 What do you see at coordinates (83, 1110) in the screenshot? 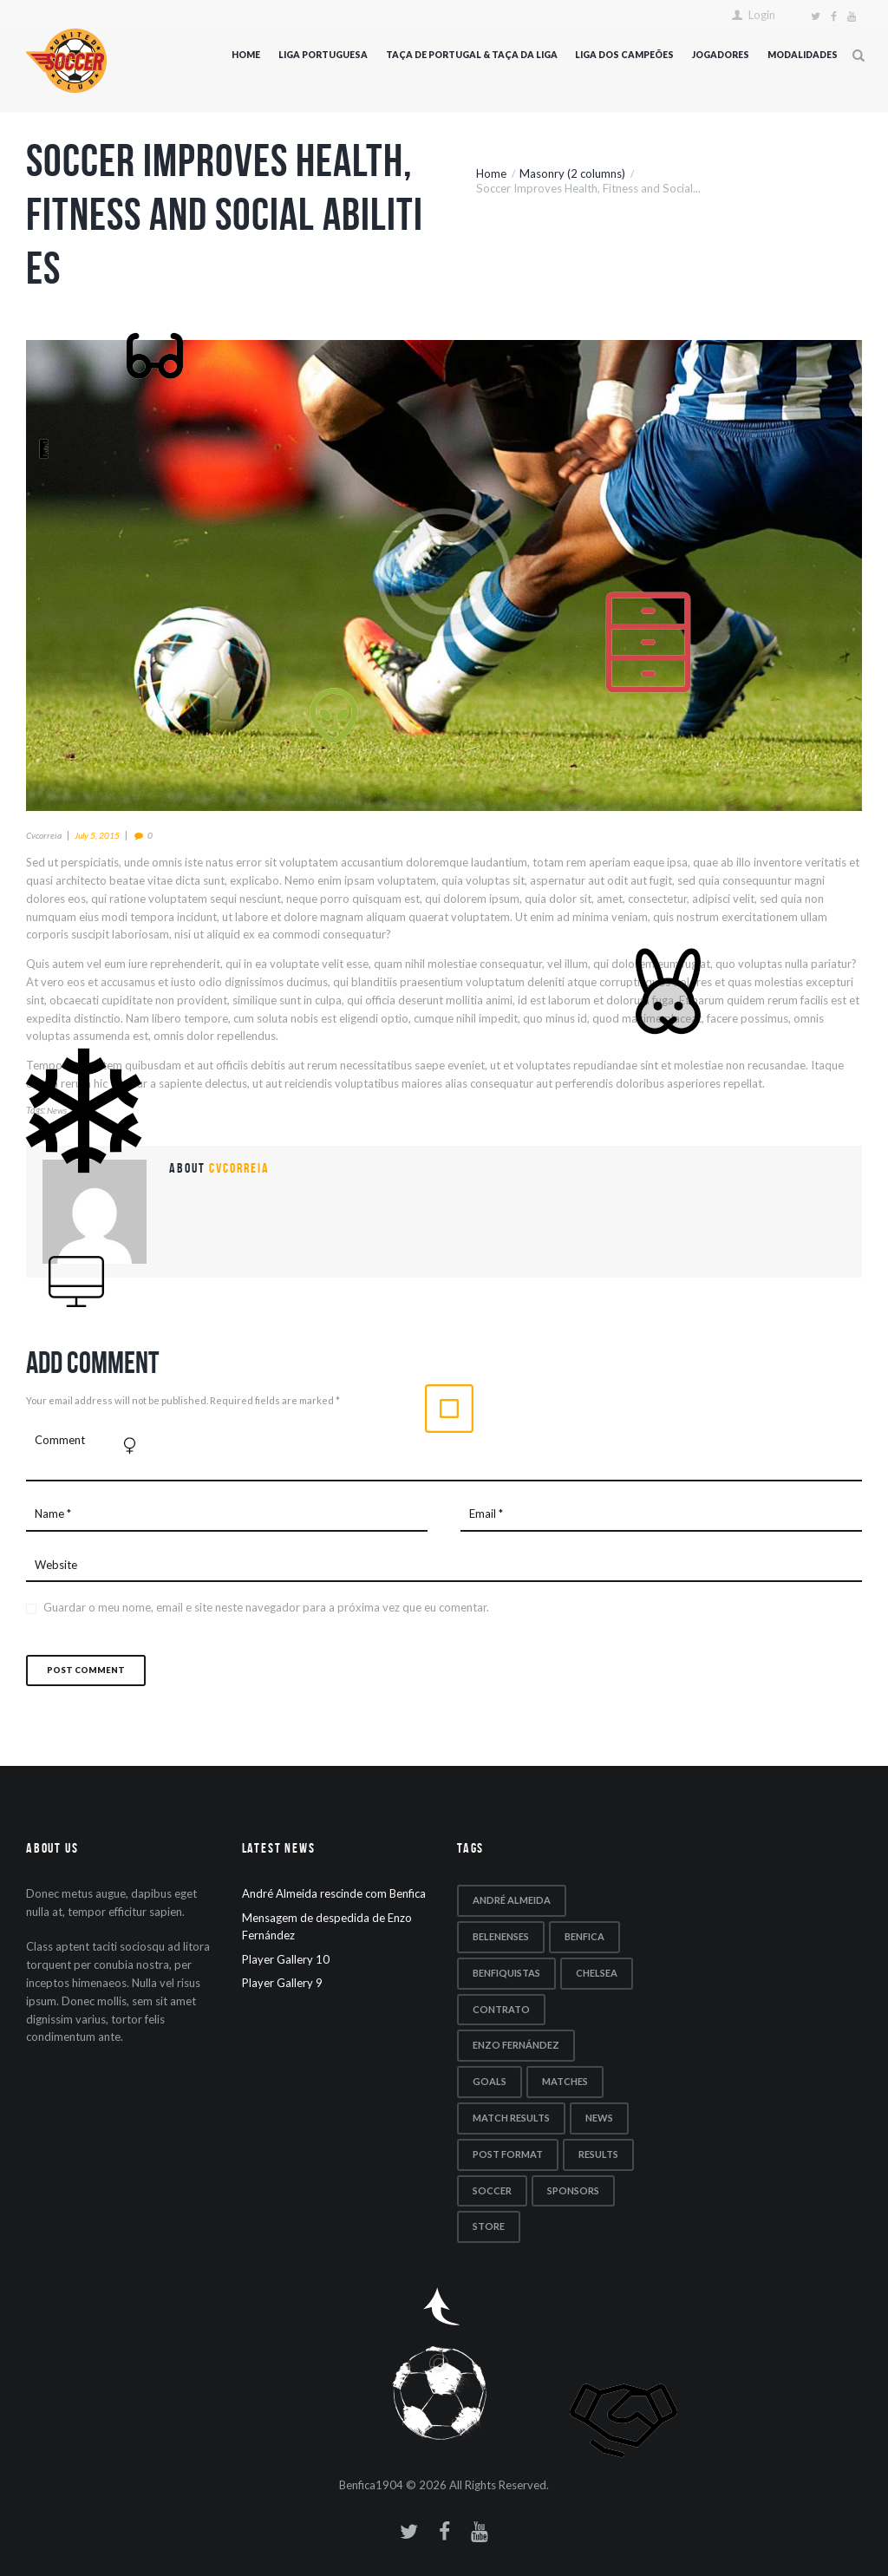
I see `indicates cold or winter weather conditions` at bounding box center [83, 1110].